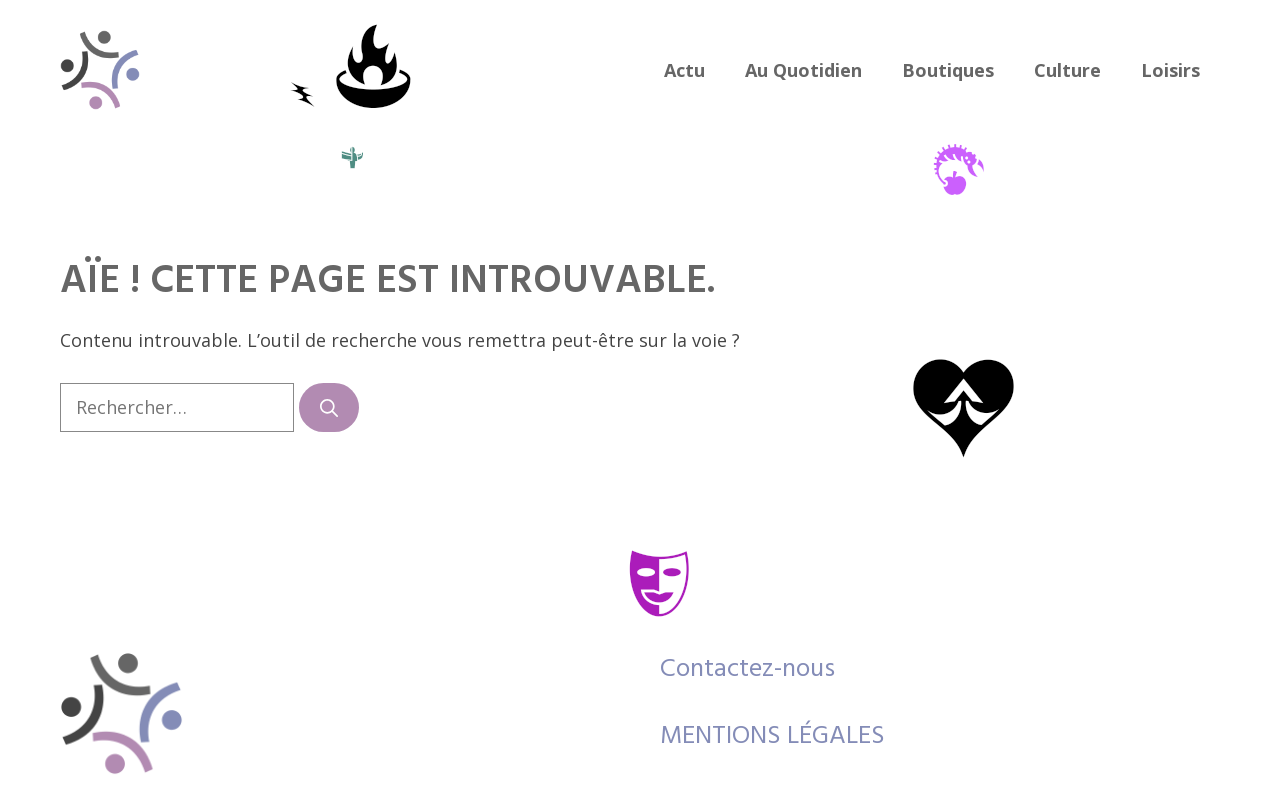 This screenshot has width=1280, height=805. What do you see at coordinates (958, 169) in the screenshot?
I see `indicates a pest or infestation in a farming/gardening game` at bounding box center [958, 169].